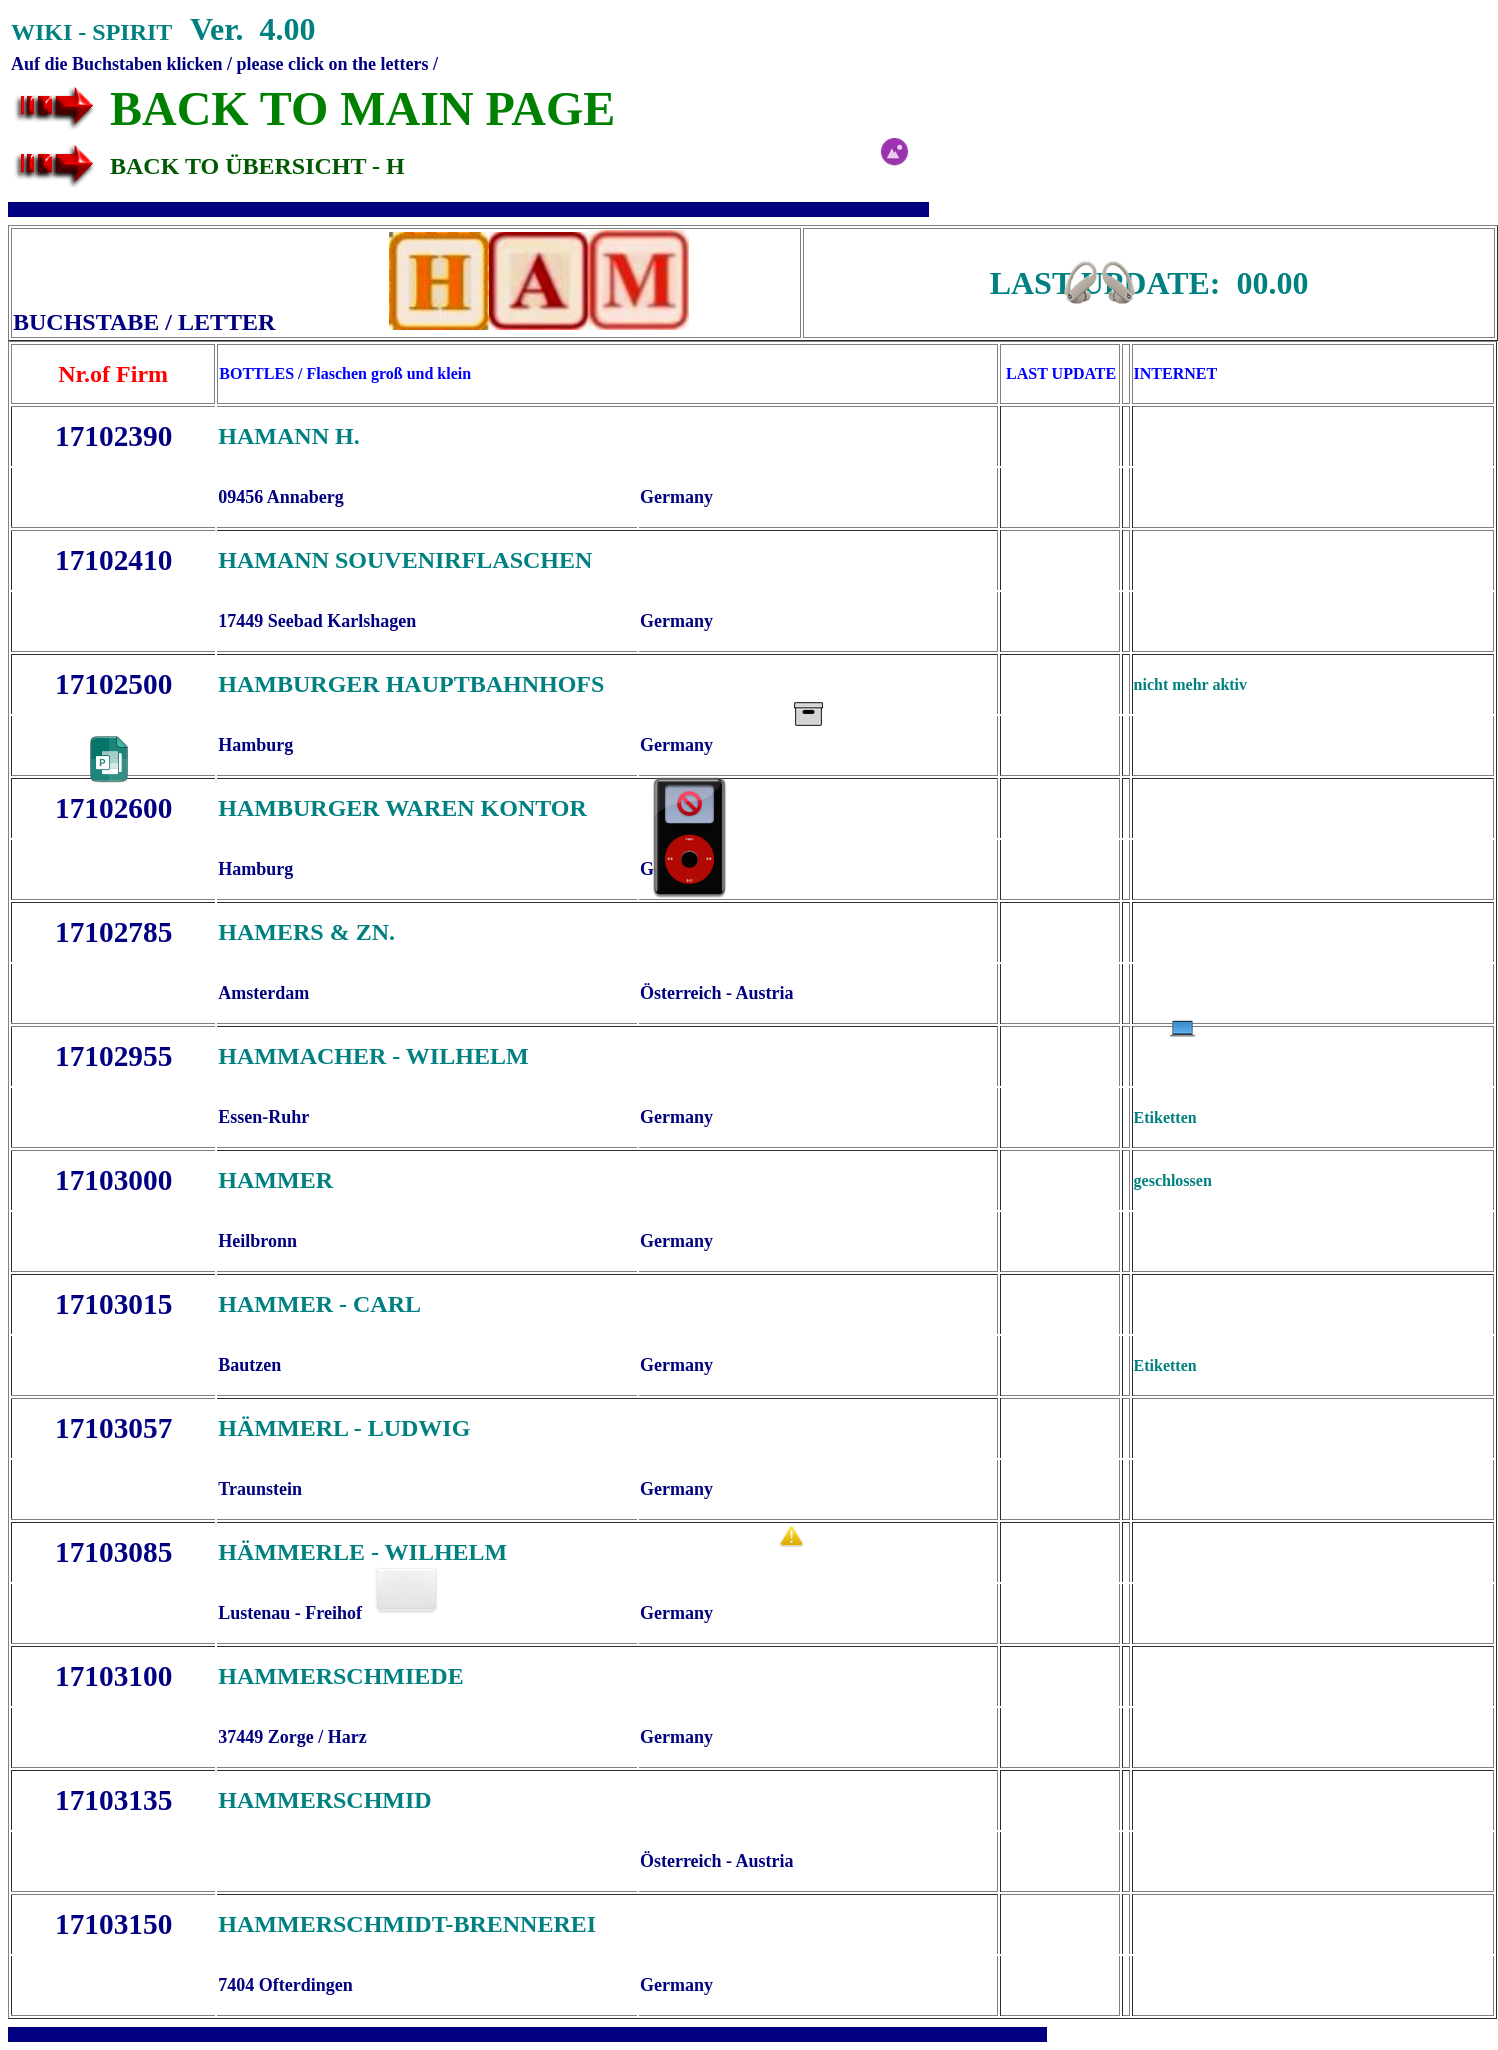  What do you see at coordinates (894, 151) in the screenshot?
I see `access your photo library` at bounding box center [894, 151].